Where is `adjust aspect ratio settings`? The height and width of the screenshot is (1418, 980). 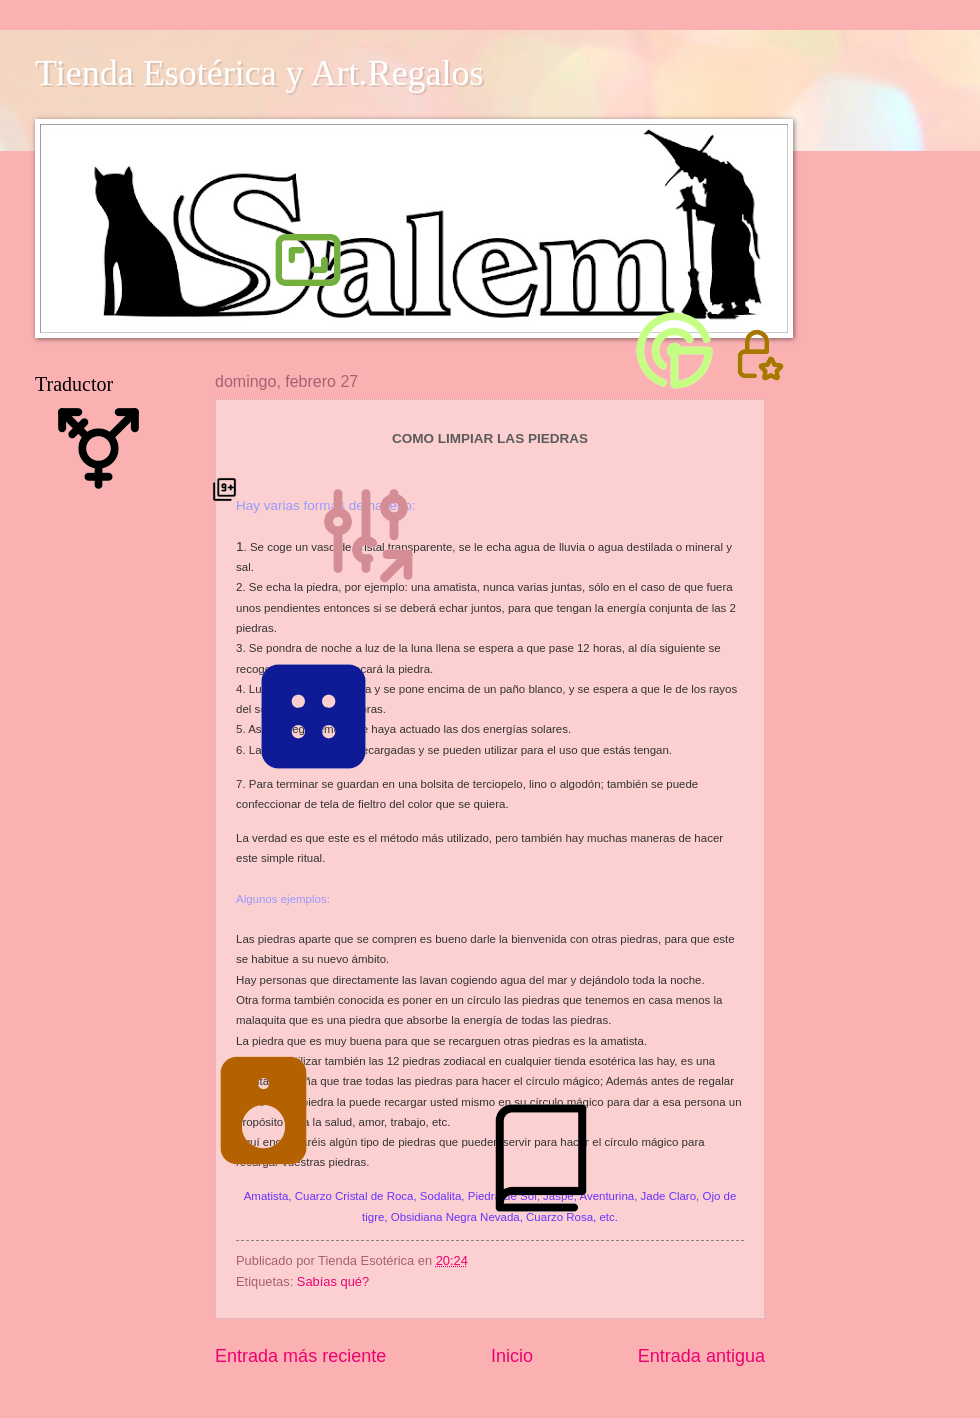
adjust aspect ratio settings is located at coordinates (308, 260).